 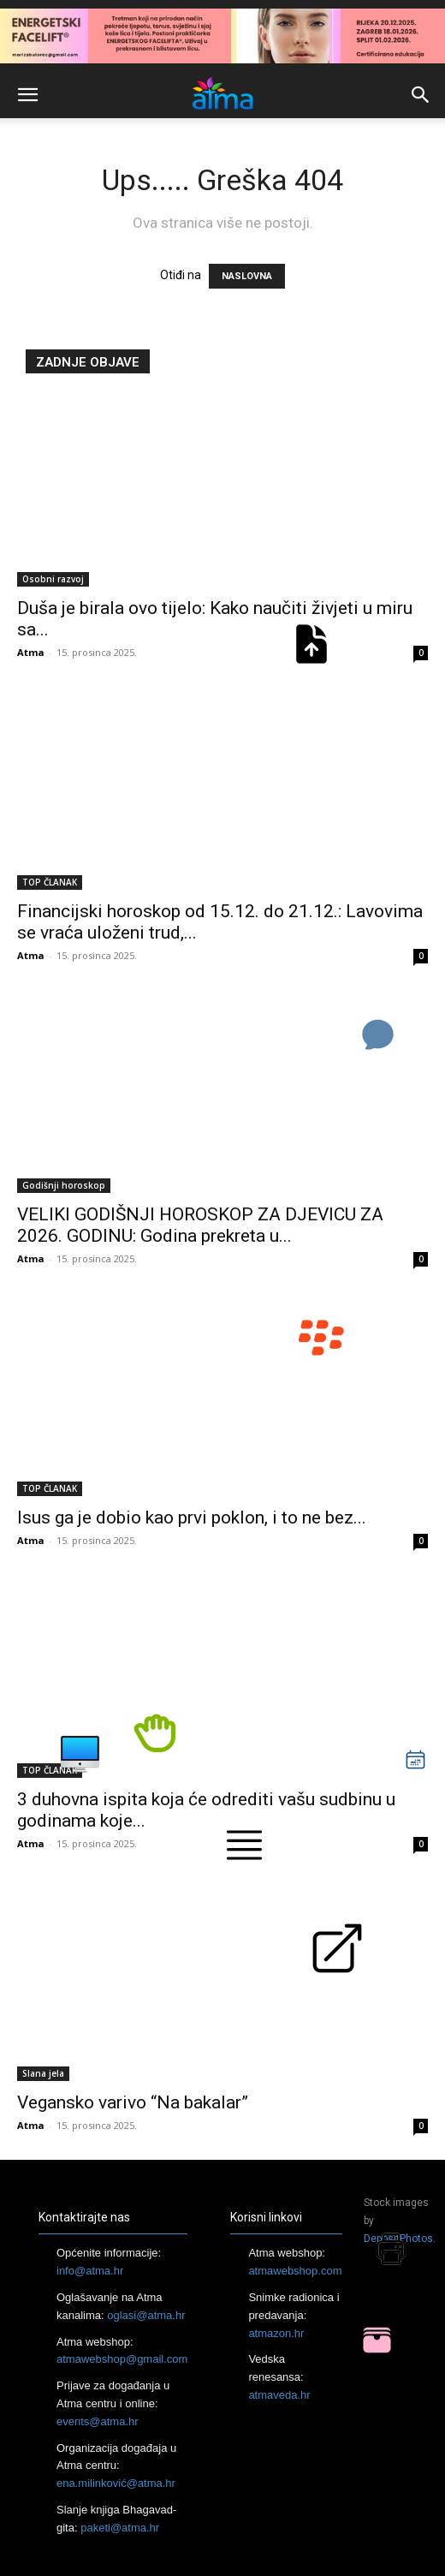 What do you see at coordinates (391, 2249) in the screenshot?
I see `print the current document` at bounding box center [391, 2249].